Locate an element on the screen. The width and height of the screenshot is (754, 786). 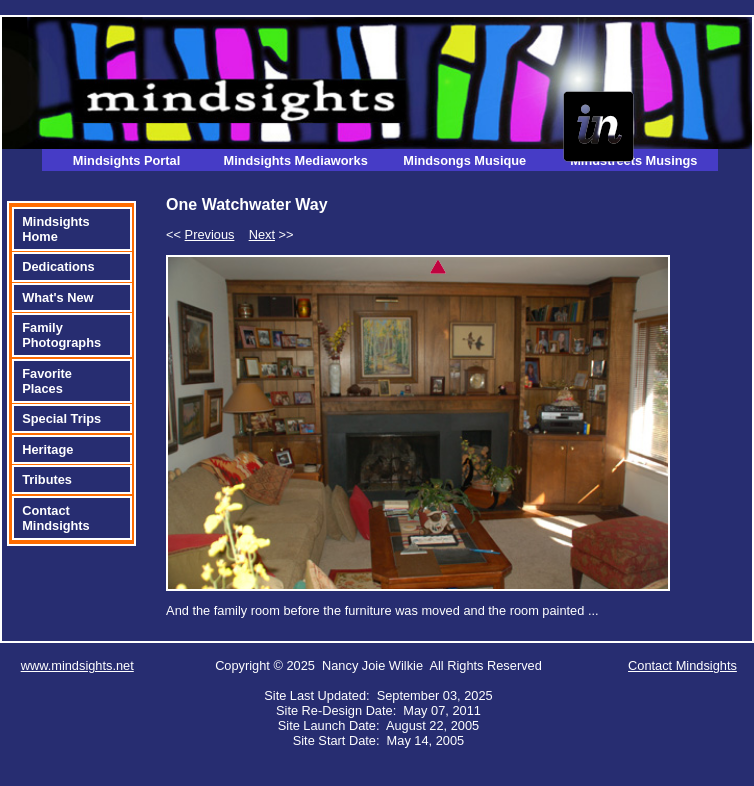
play or start media content is located at coordinates (438, 267).